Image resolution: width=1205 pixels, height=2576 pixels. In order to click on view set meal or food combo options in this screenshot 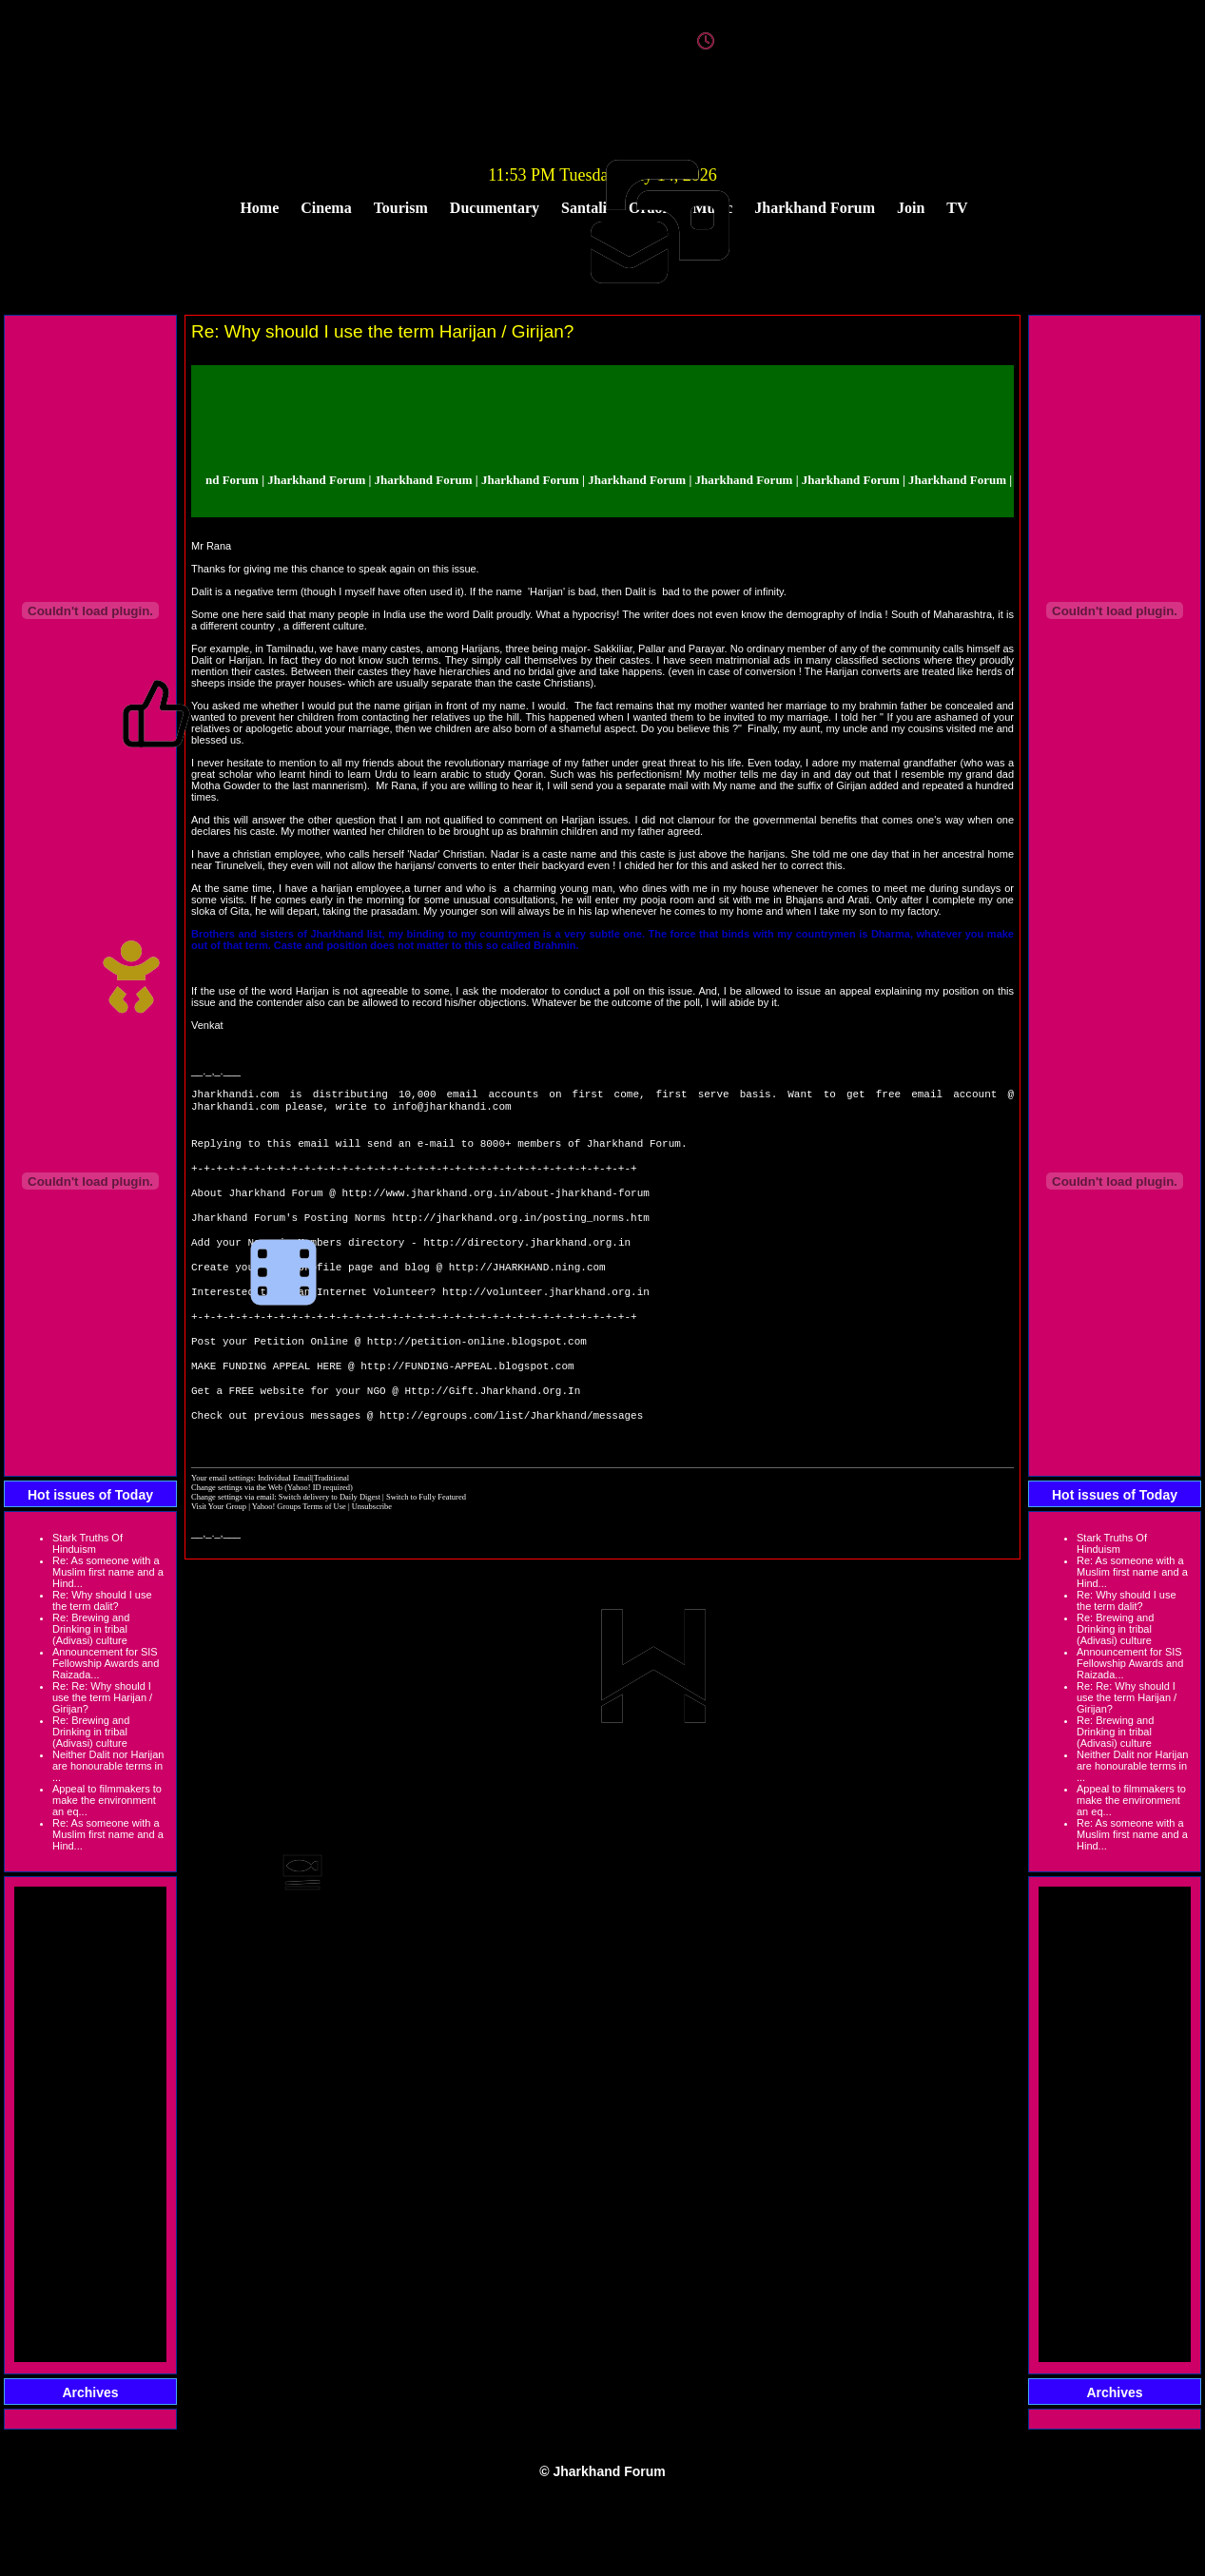, I will do `click(302, 1872)`.